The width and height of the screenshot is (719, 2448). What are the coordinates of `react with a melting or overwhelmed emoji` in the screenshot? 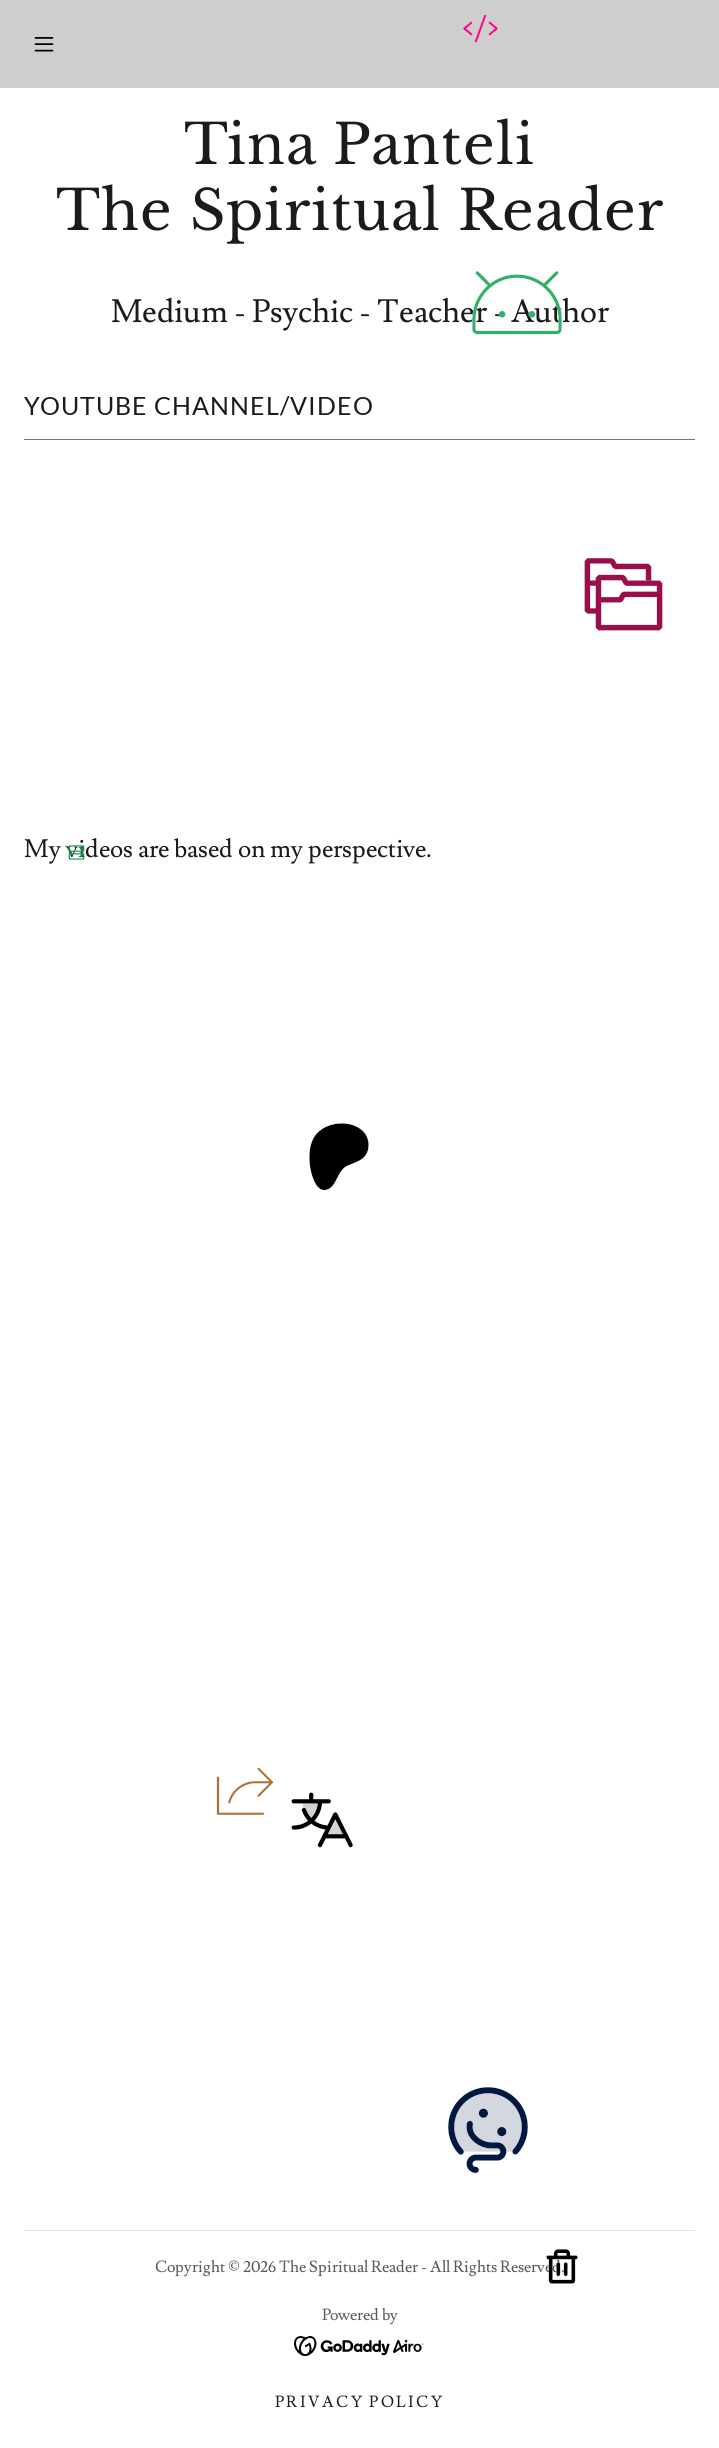 It's located at (488, 2127).